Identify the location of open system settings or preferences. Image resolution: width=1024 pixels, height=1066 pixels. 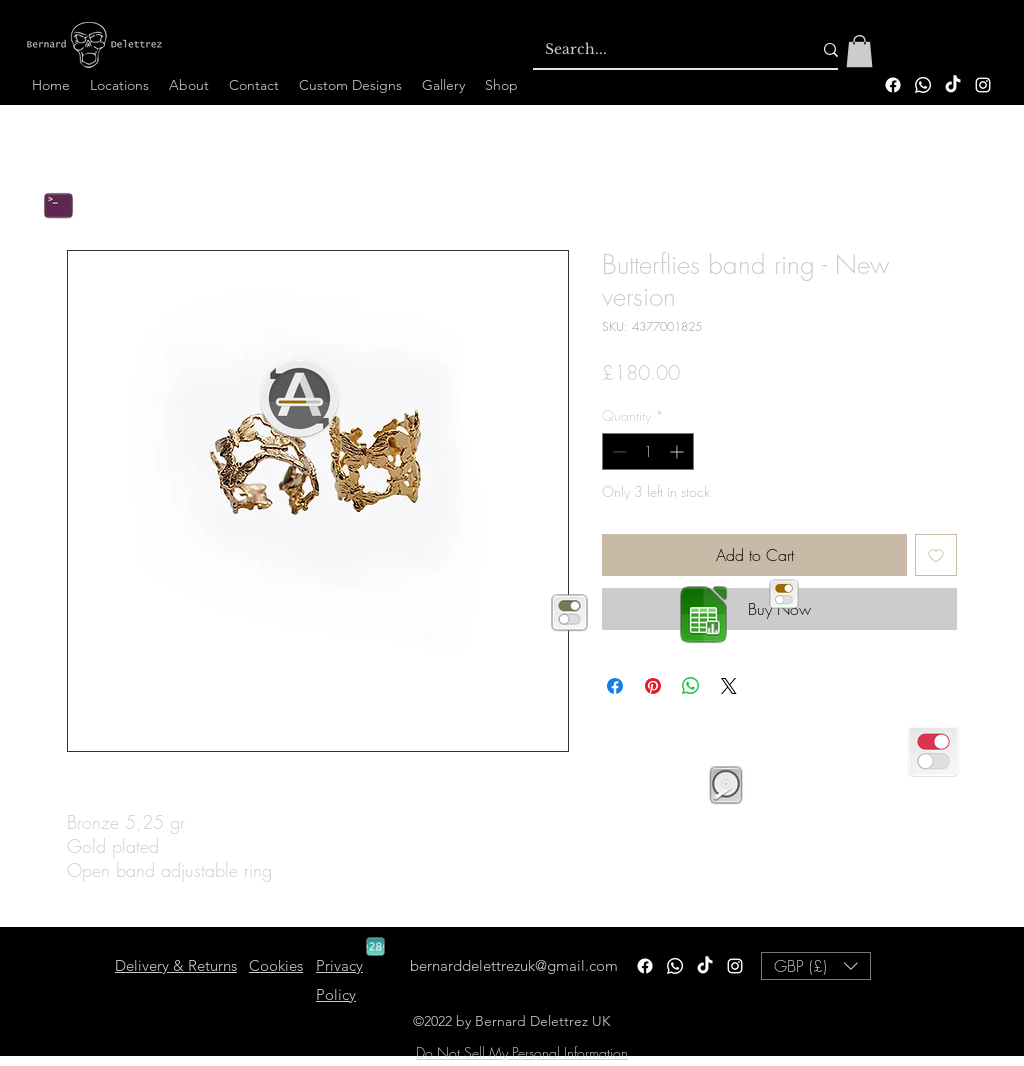
(569, 612).